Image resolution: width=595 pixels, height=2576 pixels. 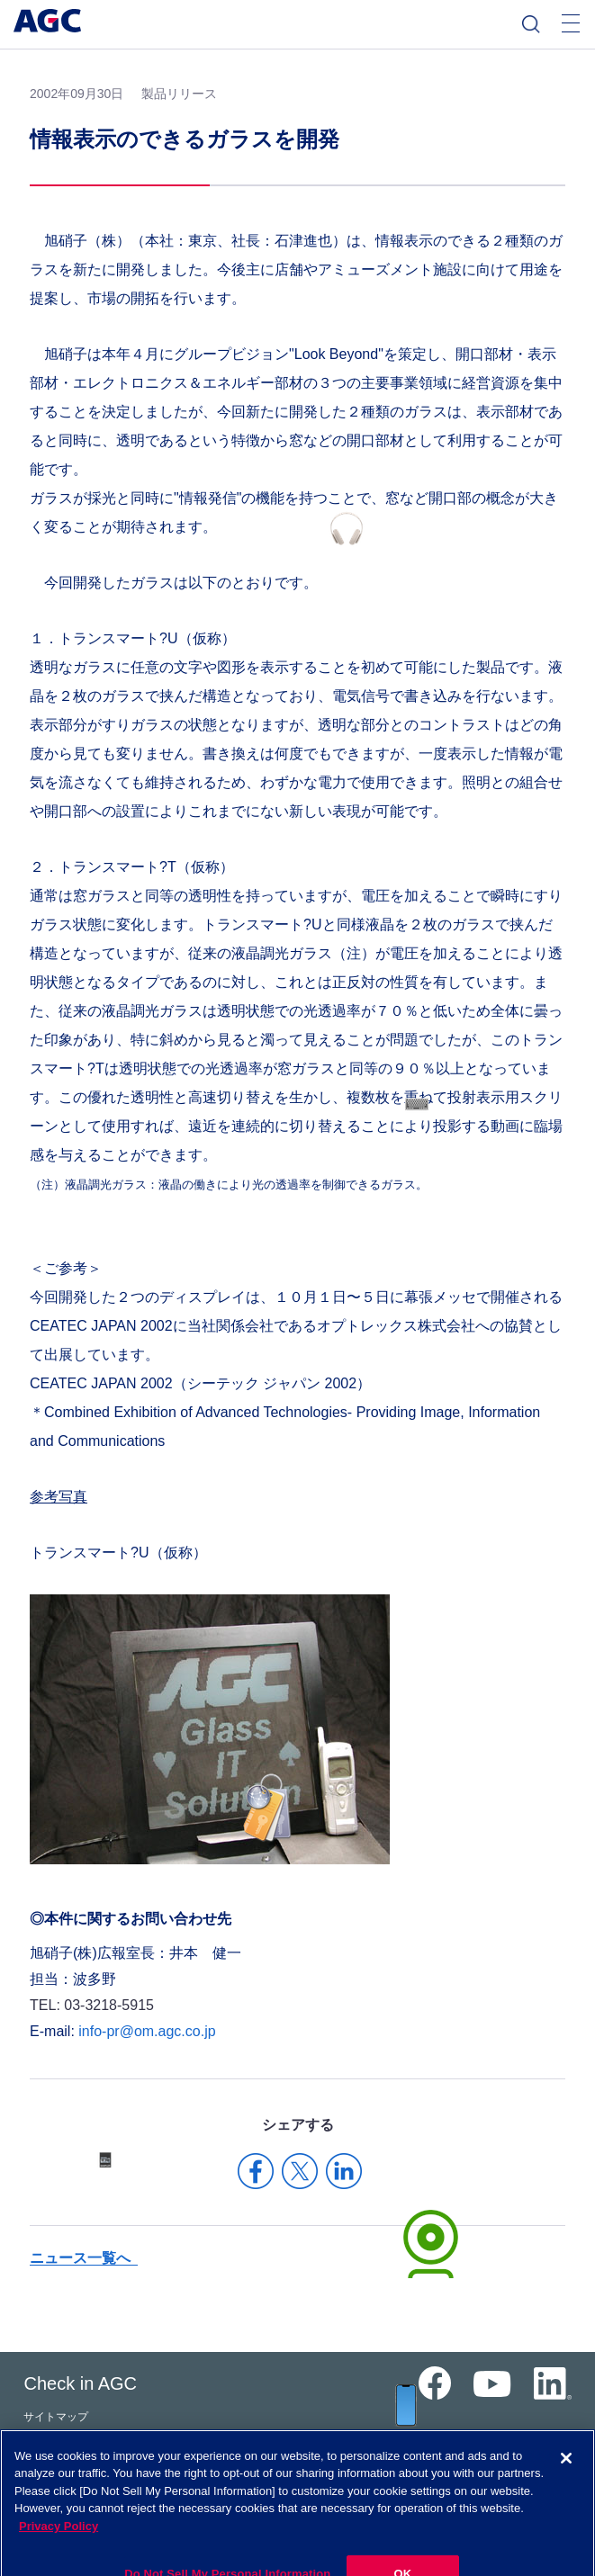 What do you see at coordinates (430, 2241) in the screenshot?
I see `access webcam settings` at bounding box center [430, 2241].